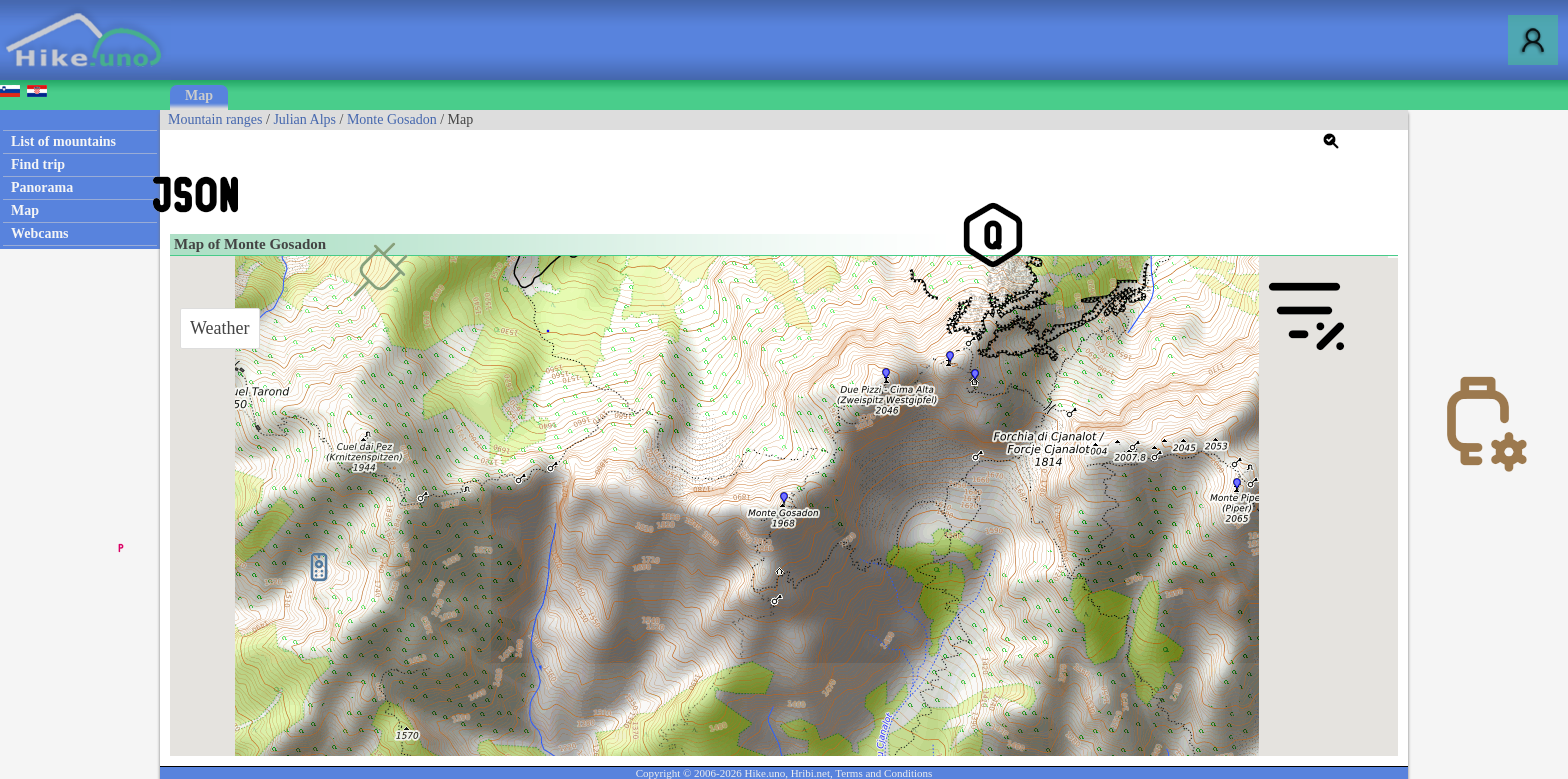 This screenshot has width=1568, height=779. What do you see at coordinates (195, 194) in the screenshot?
I see `view or edit JSON data` at bounding box center [195, 194].